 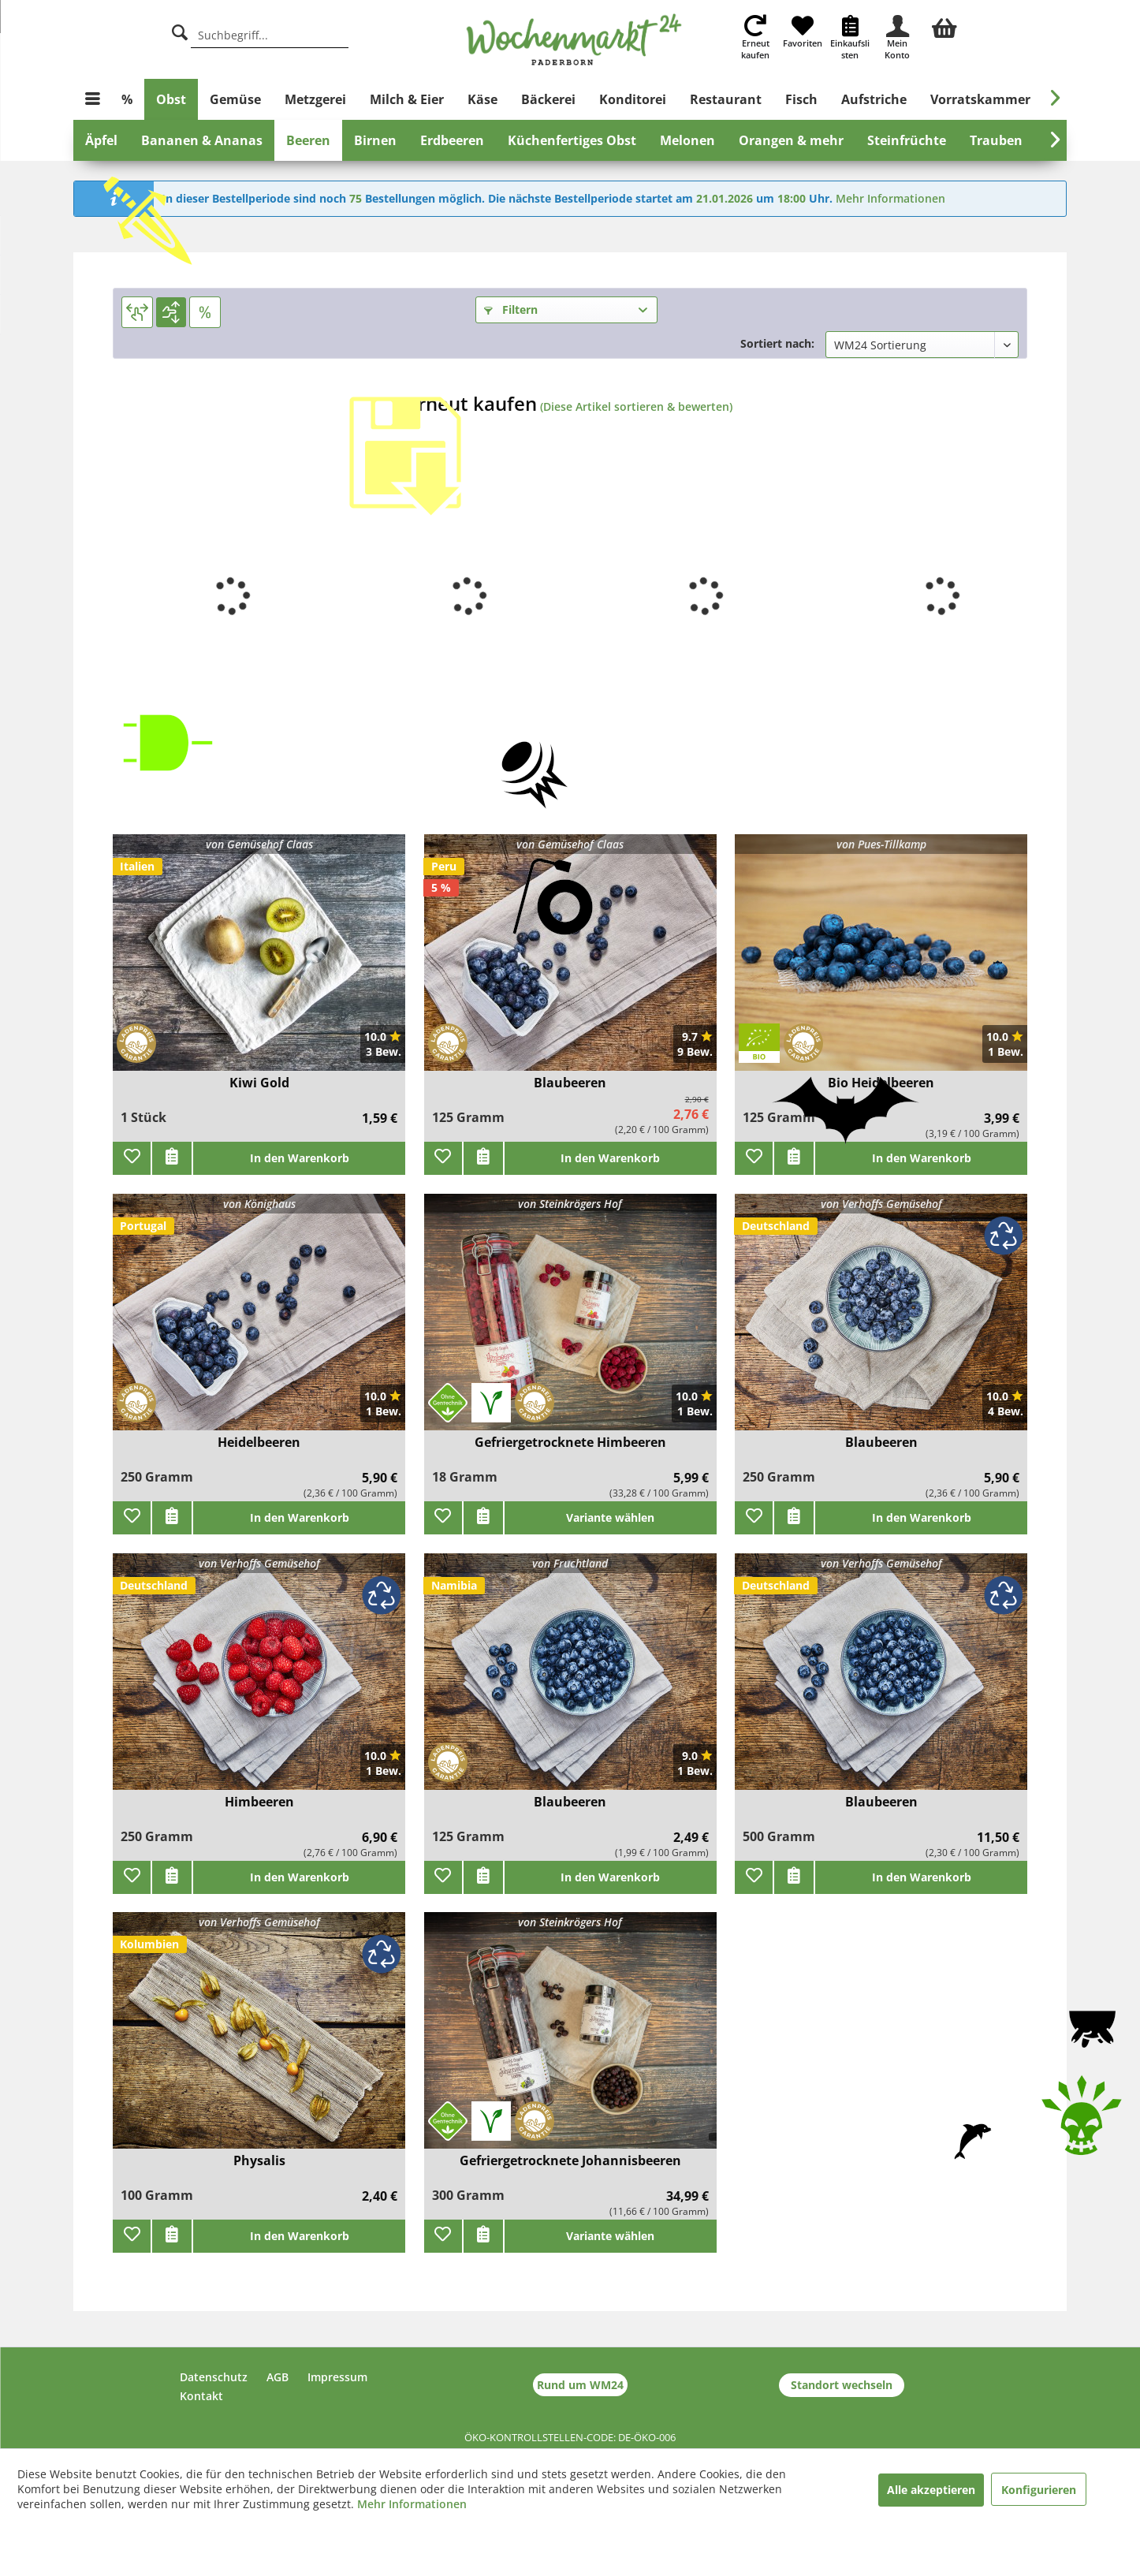 What do you see at coordinates (1081, 2114) in the screenshot?
I see `indicates a fun or casual death/game over state` at bounding box center [1081, 2114].